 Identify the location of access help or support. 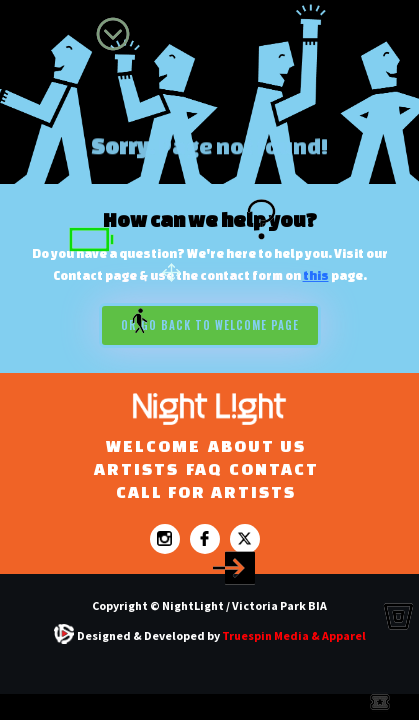
(261, 218).